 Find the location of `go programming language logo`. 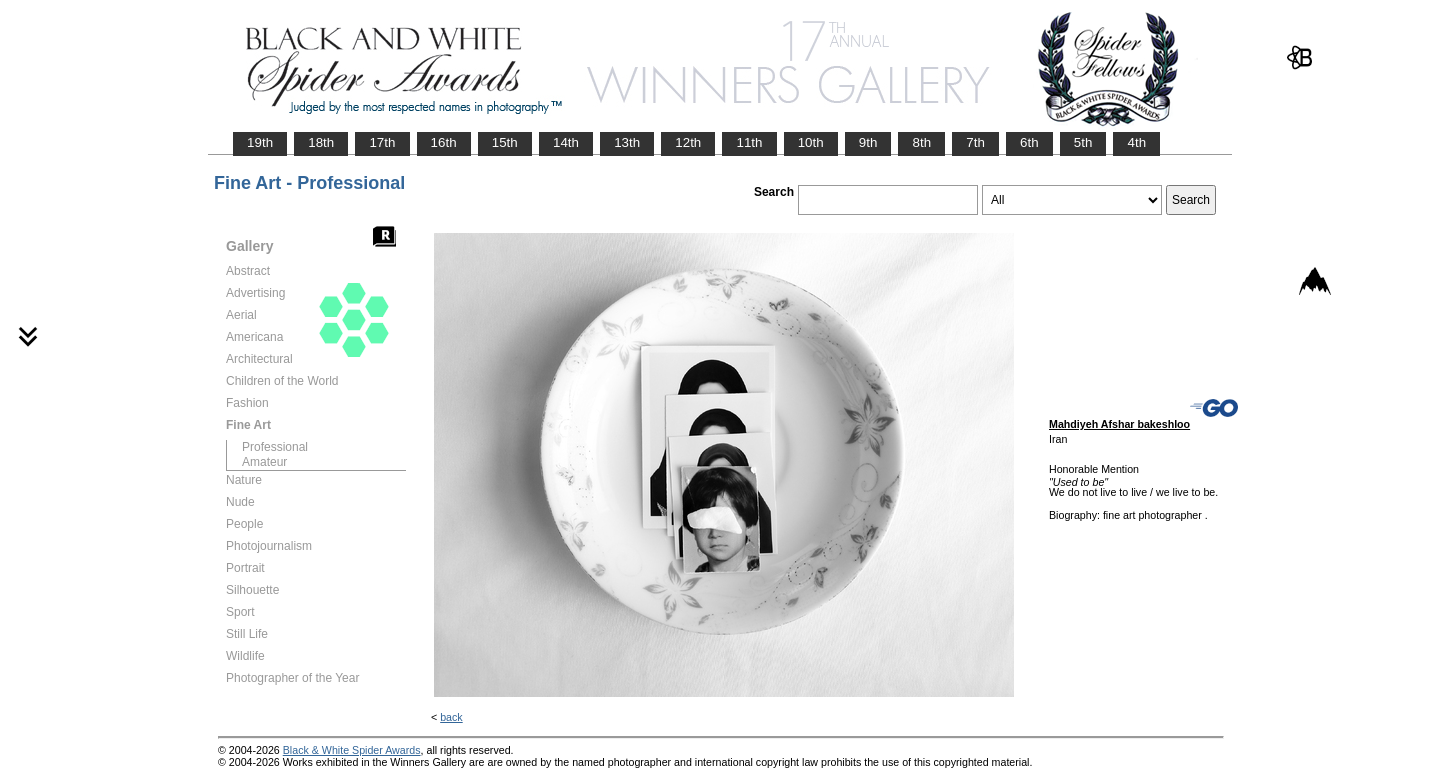

go programming language logo is located at coordinates (1214, 408).